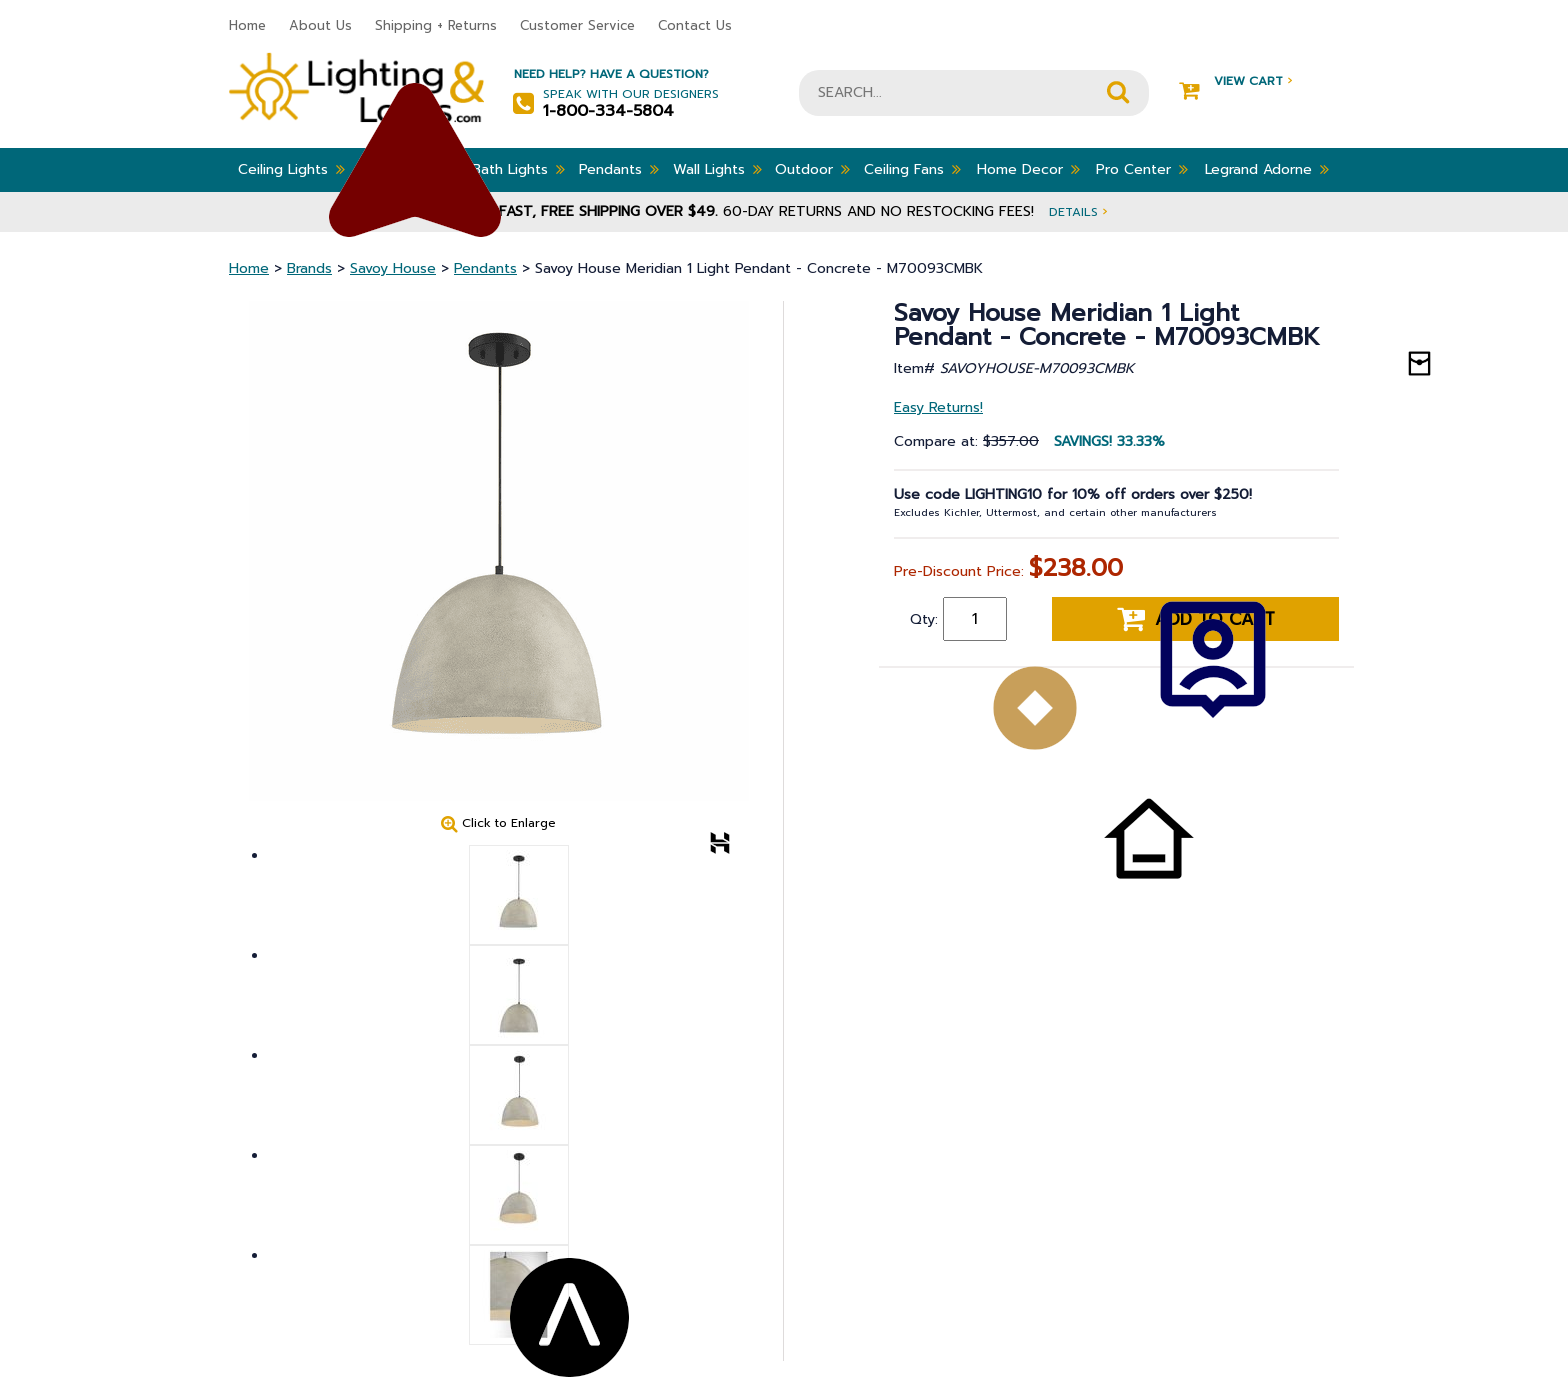  What do you see at coordinates (1213, 654) in the screenshot?
I see `view profile location or address` at bounding box center [1213, 654].